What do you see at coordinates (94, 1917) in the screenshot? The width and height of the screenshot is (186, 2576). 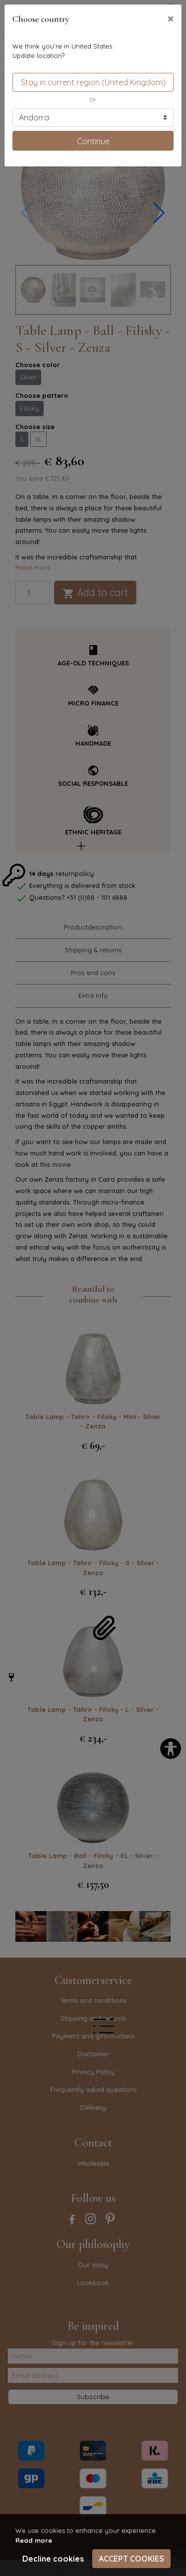 I see `add a new user or contact` at bounding box center [94, 1917].